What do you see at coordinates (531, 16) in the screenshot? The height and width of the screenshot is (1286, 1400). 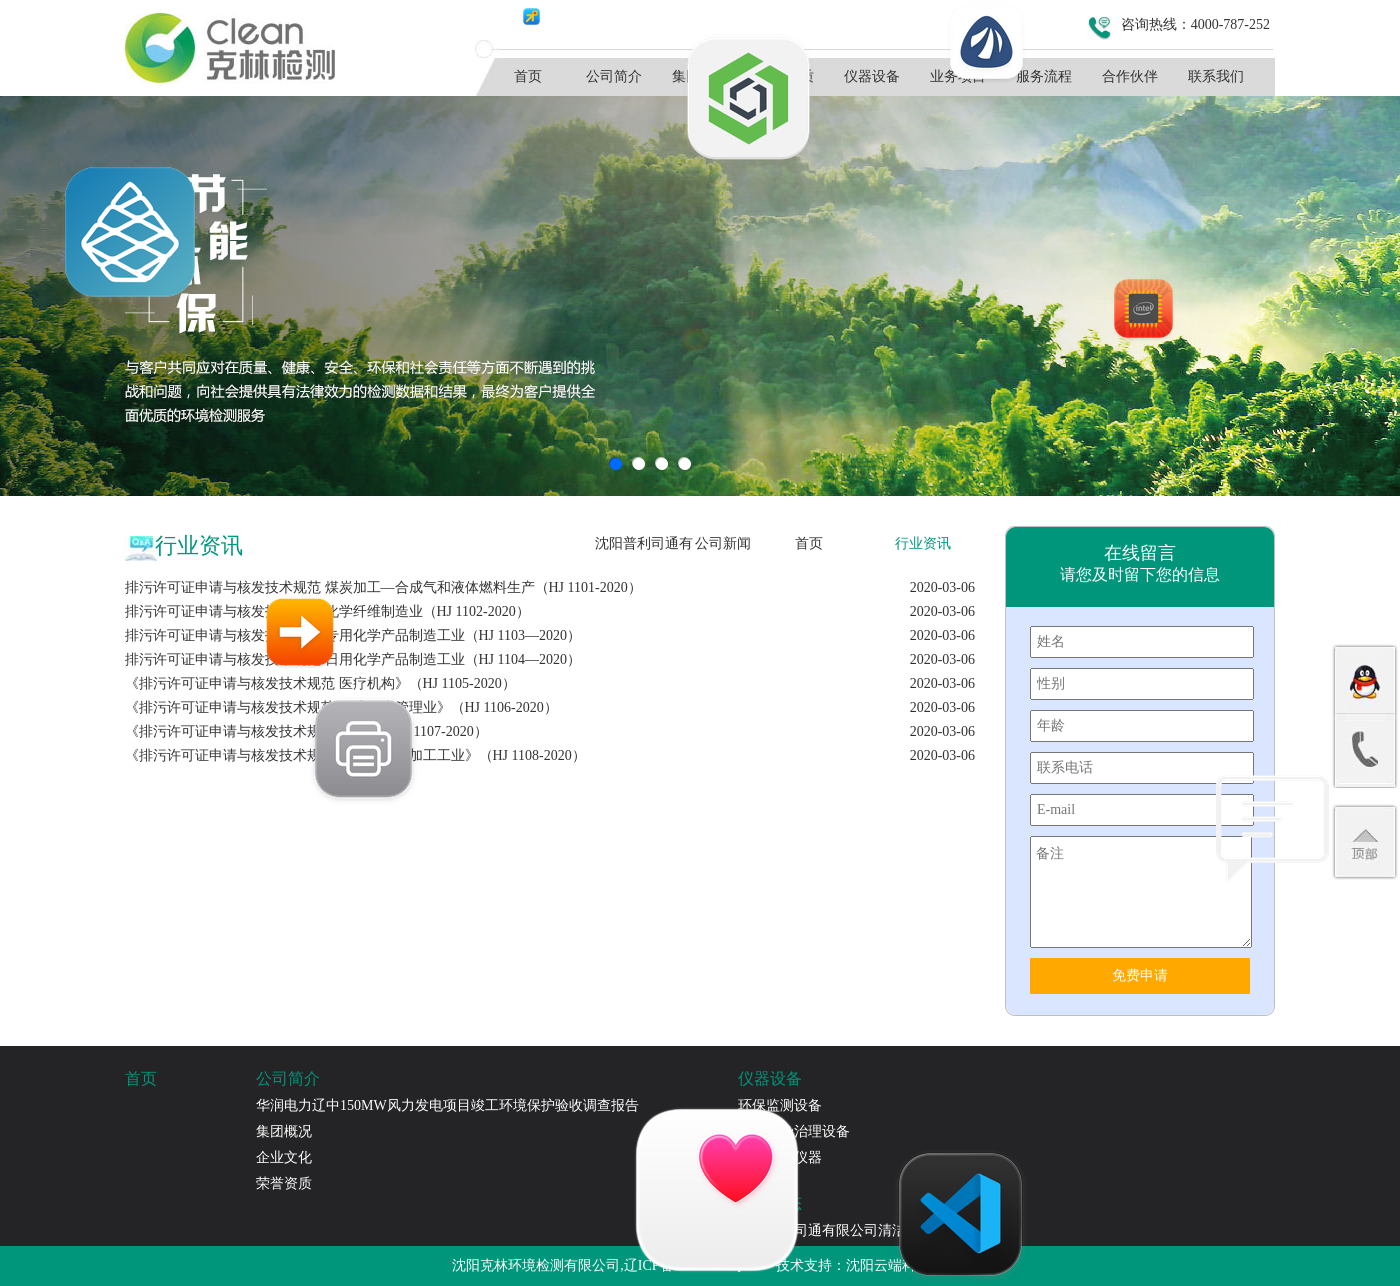 I see `launch VMware Remote Console application` at bounding box center [531, 16].